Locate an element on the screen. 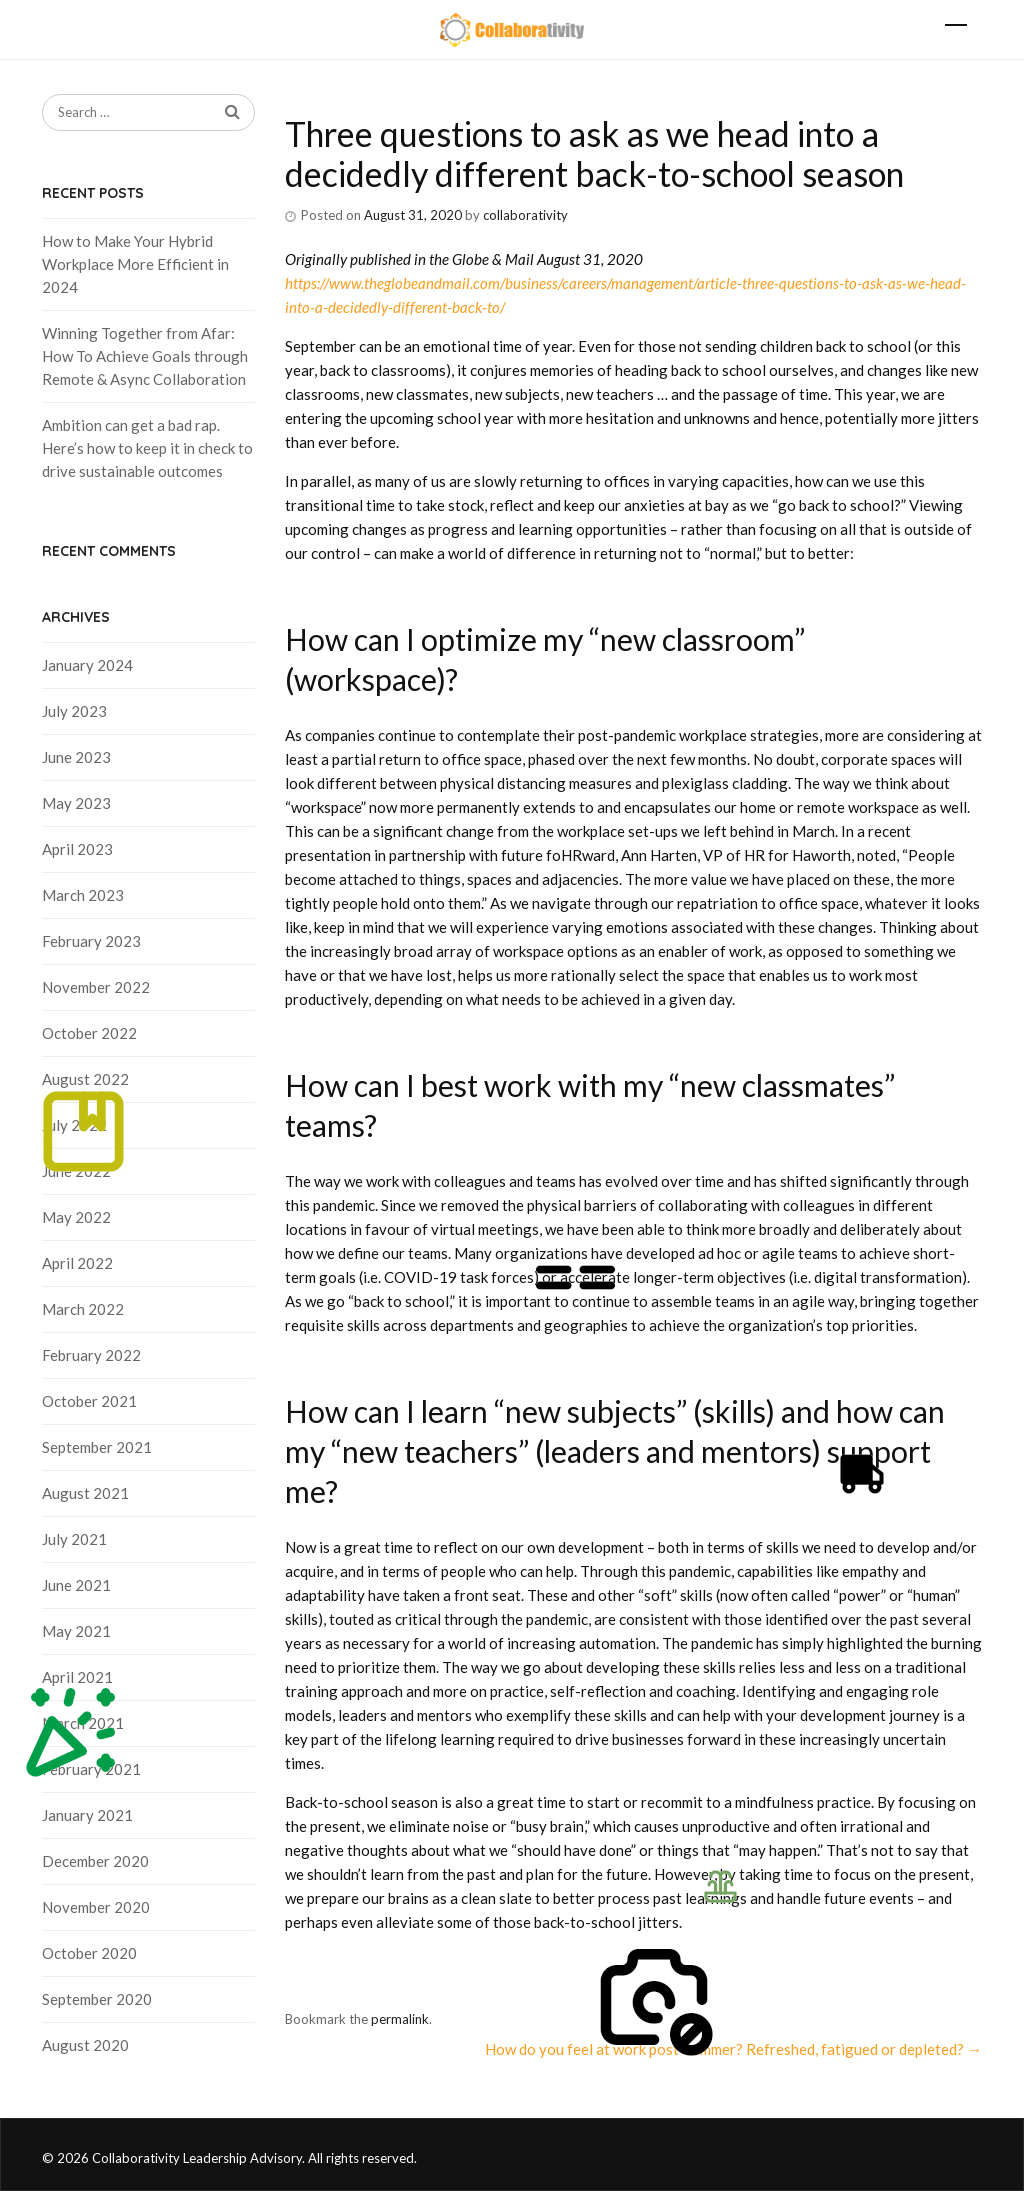 The height and width of the screenshot is (2191, 1024). access delivery or shipping options is located at coordinates (862, 1474).